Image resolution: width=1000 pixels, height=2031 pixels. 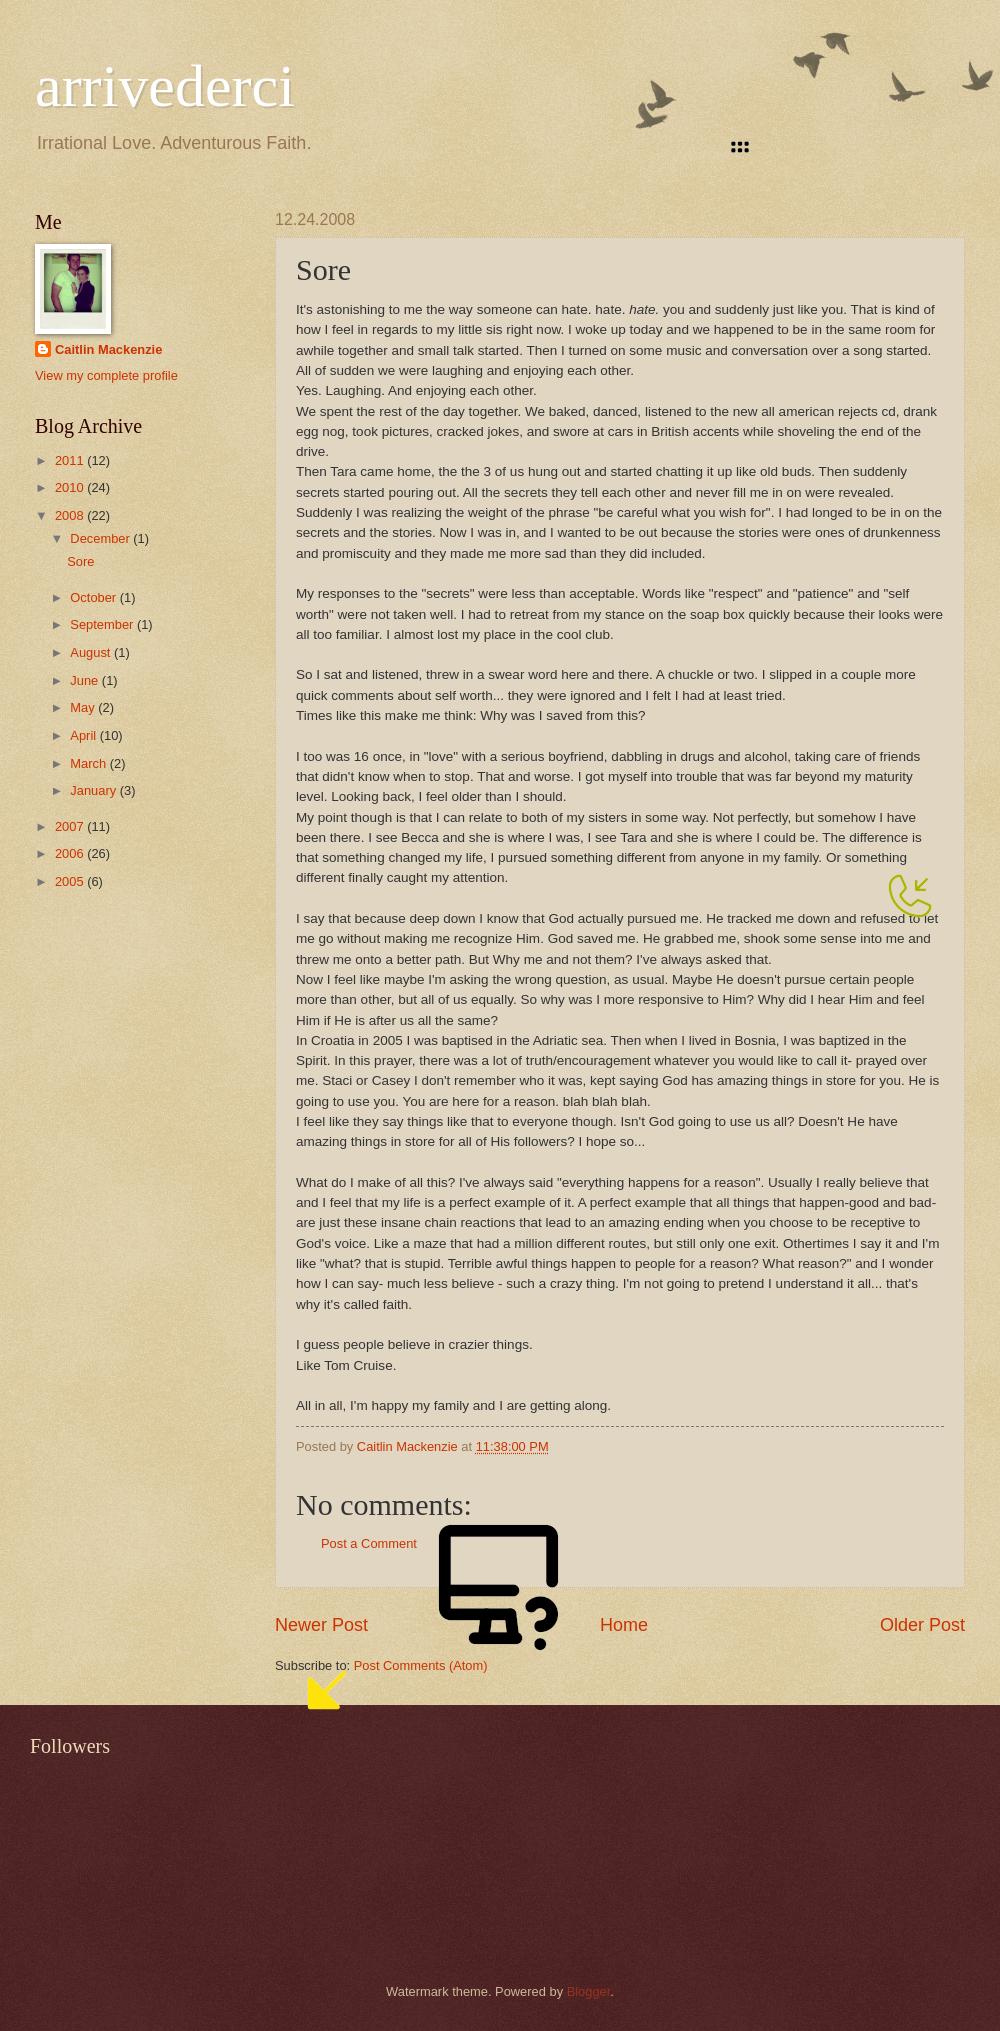 What do you see at coordinates (740, 147) in the screenshot?
I see `switch to grid view layout` at bounding box center [740, 147].